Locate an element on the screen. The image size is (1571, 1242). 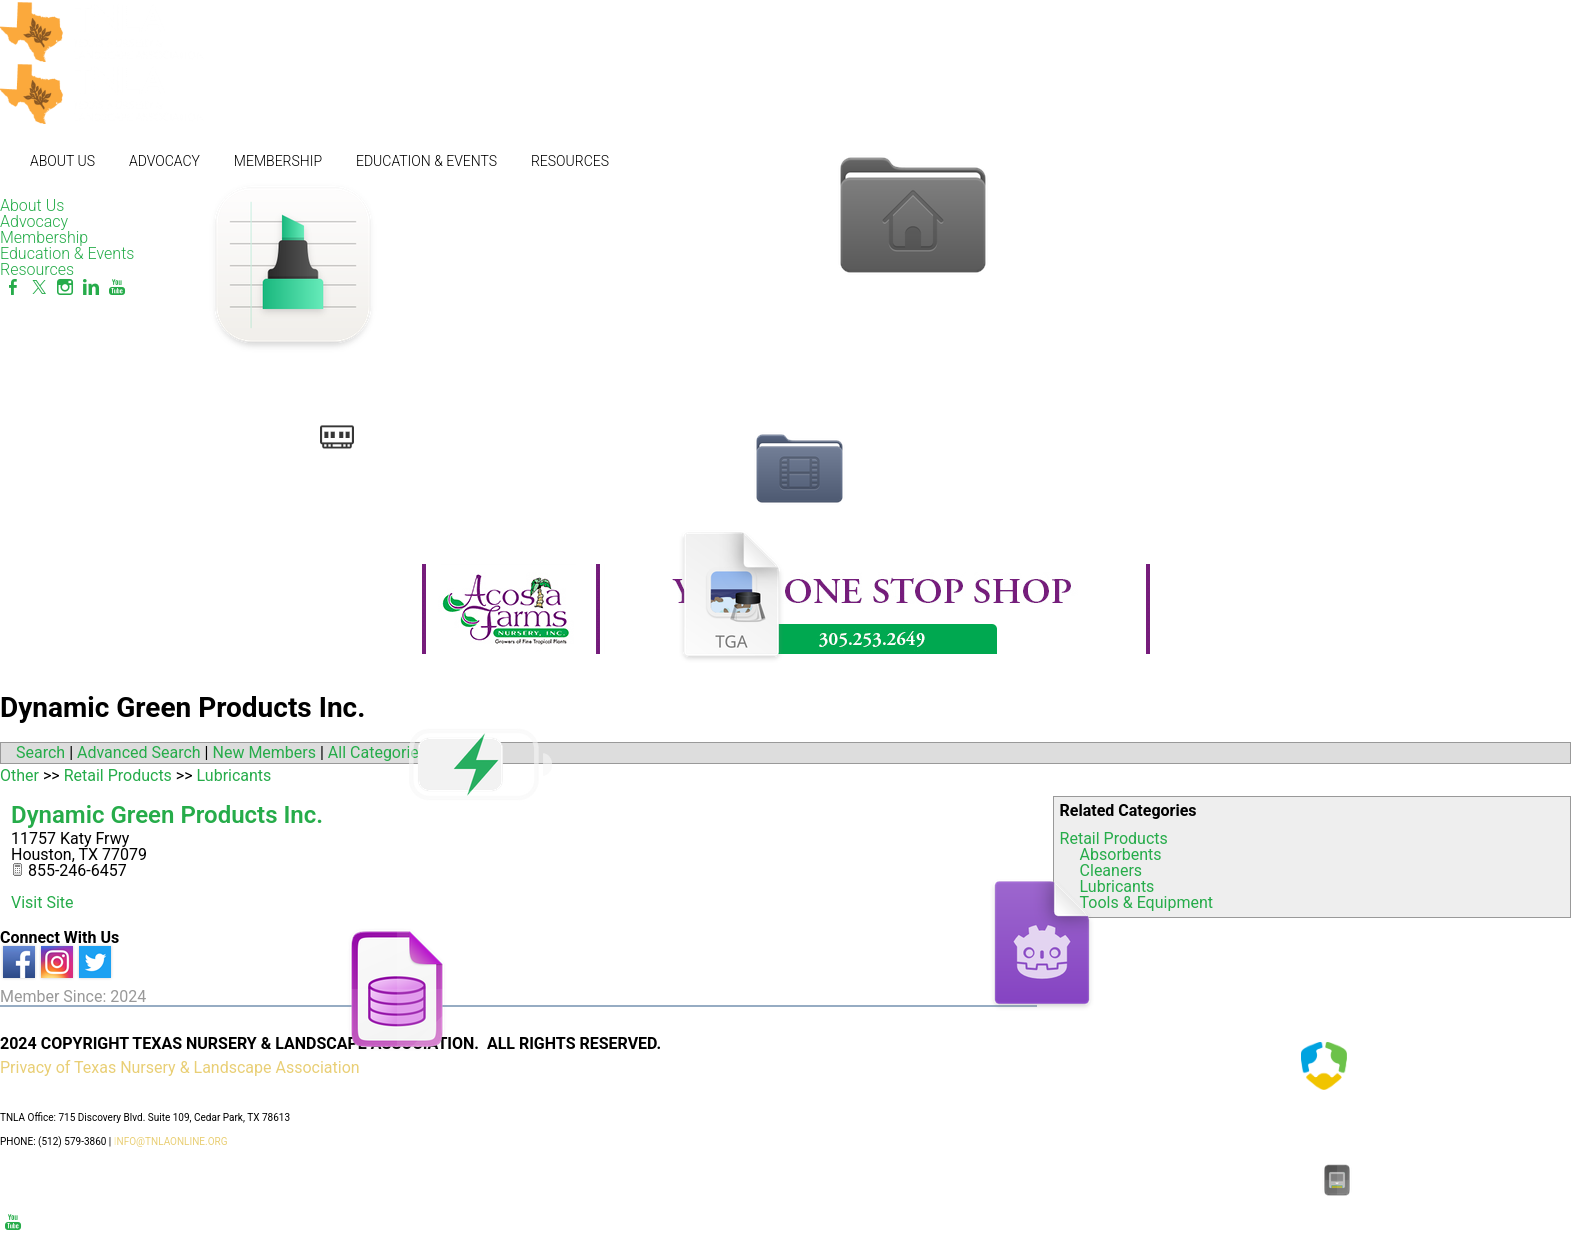
open marker app for highlighting and annotating documents is located at coordinates (293, 265).